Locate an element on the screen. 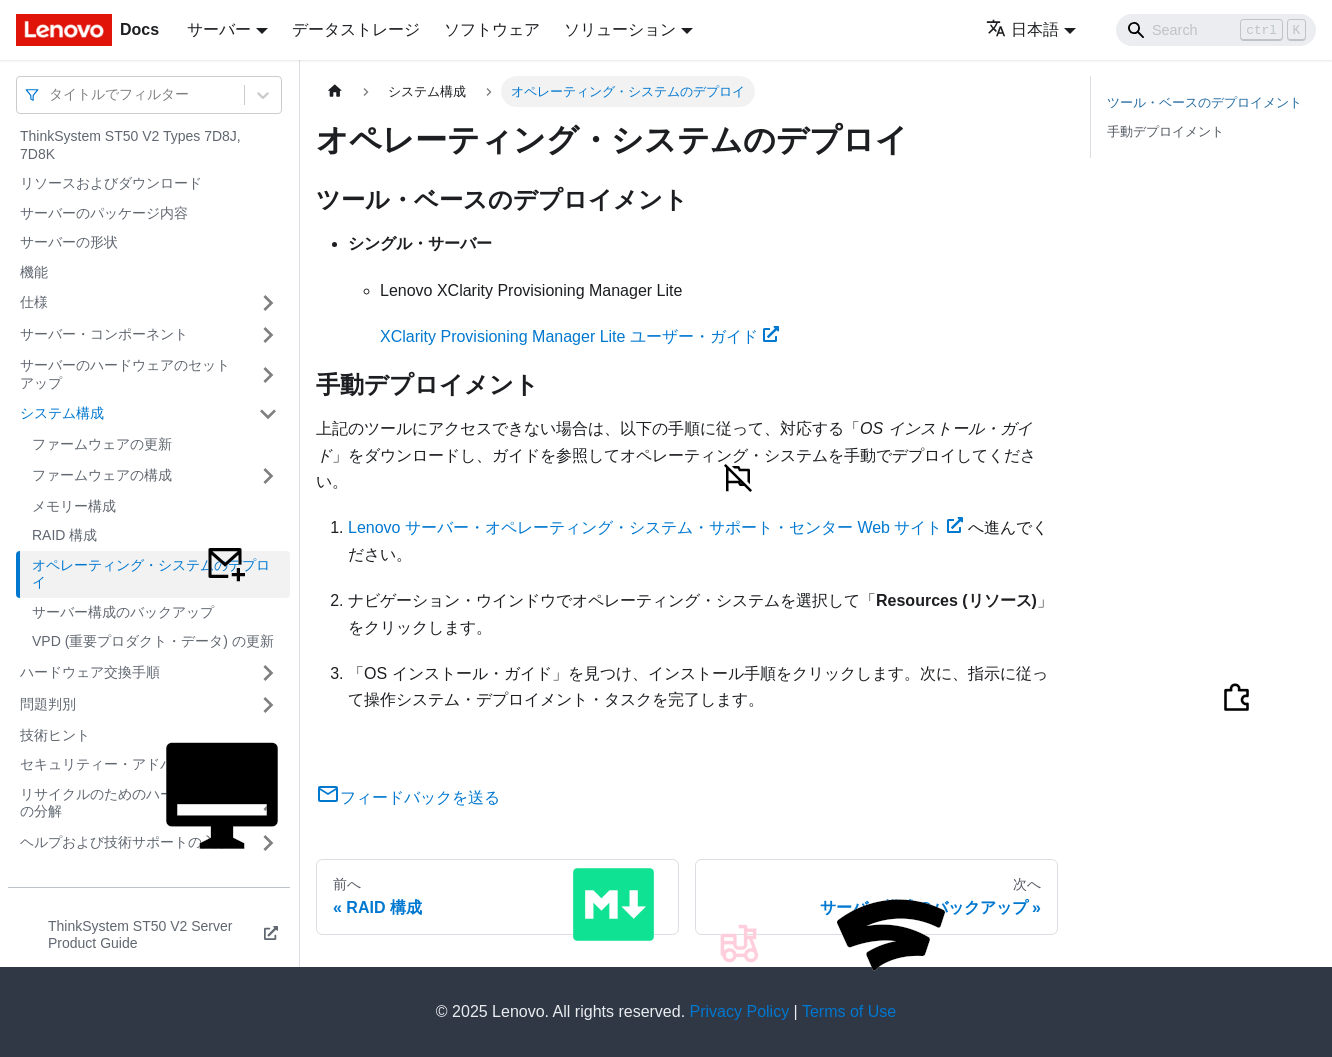  mac desktop computer or imac device is located at coordinates (222, 793).